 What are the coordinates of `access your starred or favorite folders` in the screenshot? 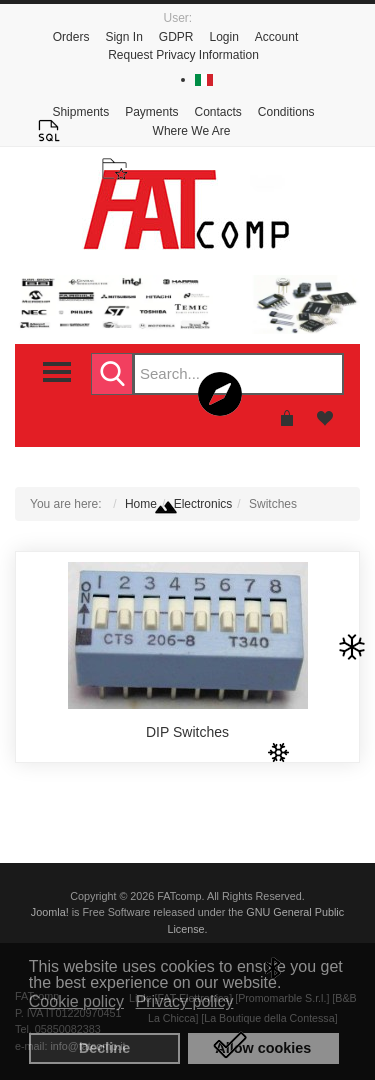 It's located at (114, 168).